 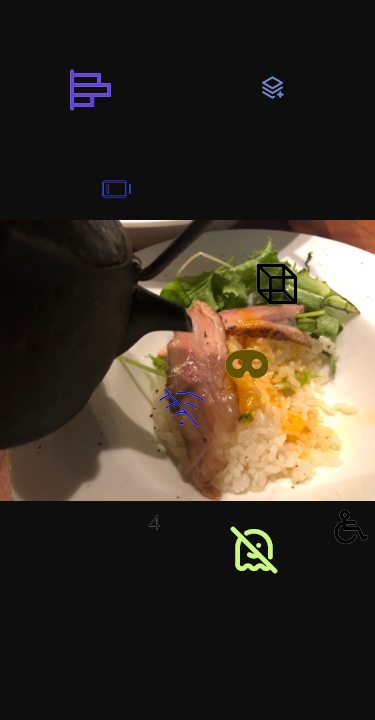 I want to click on view horizontal bar chart data, so click(x=89, y=90).